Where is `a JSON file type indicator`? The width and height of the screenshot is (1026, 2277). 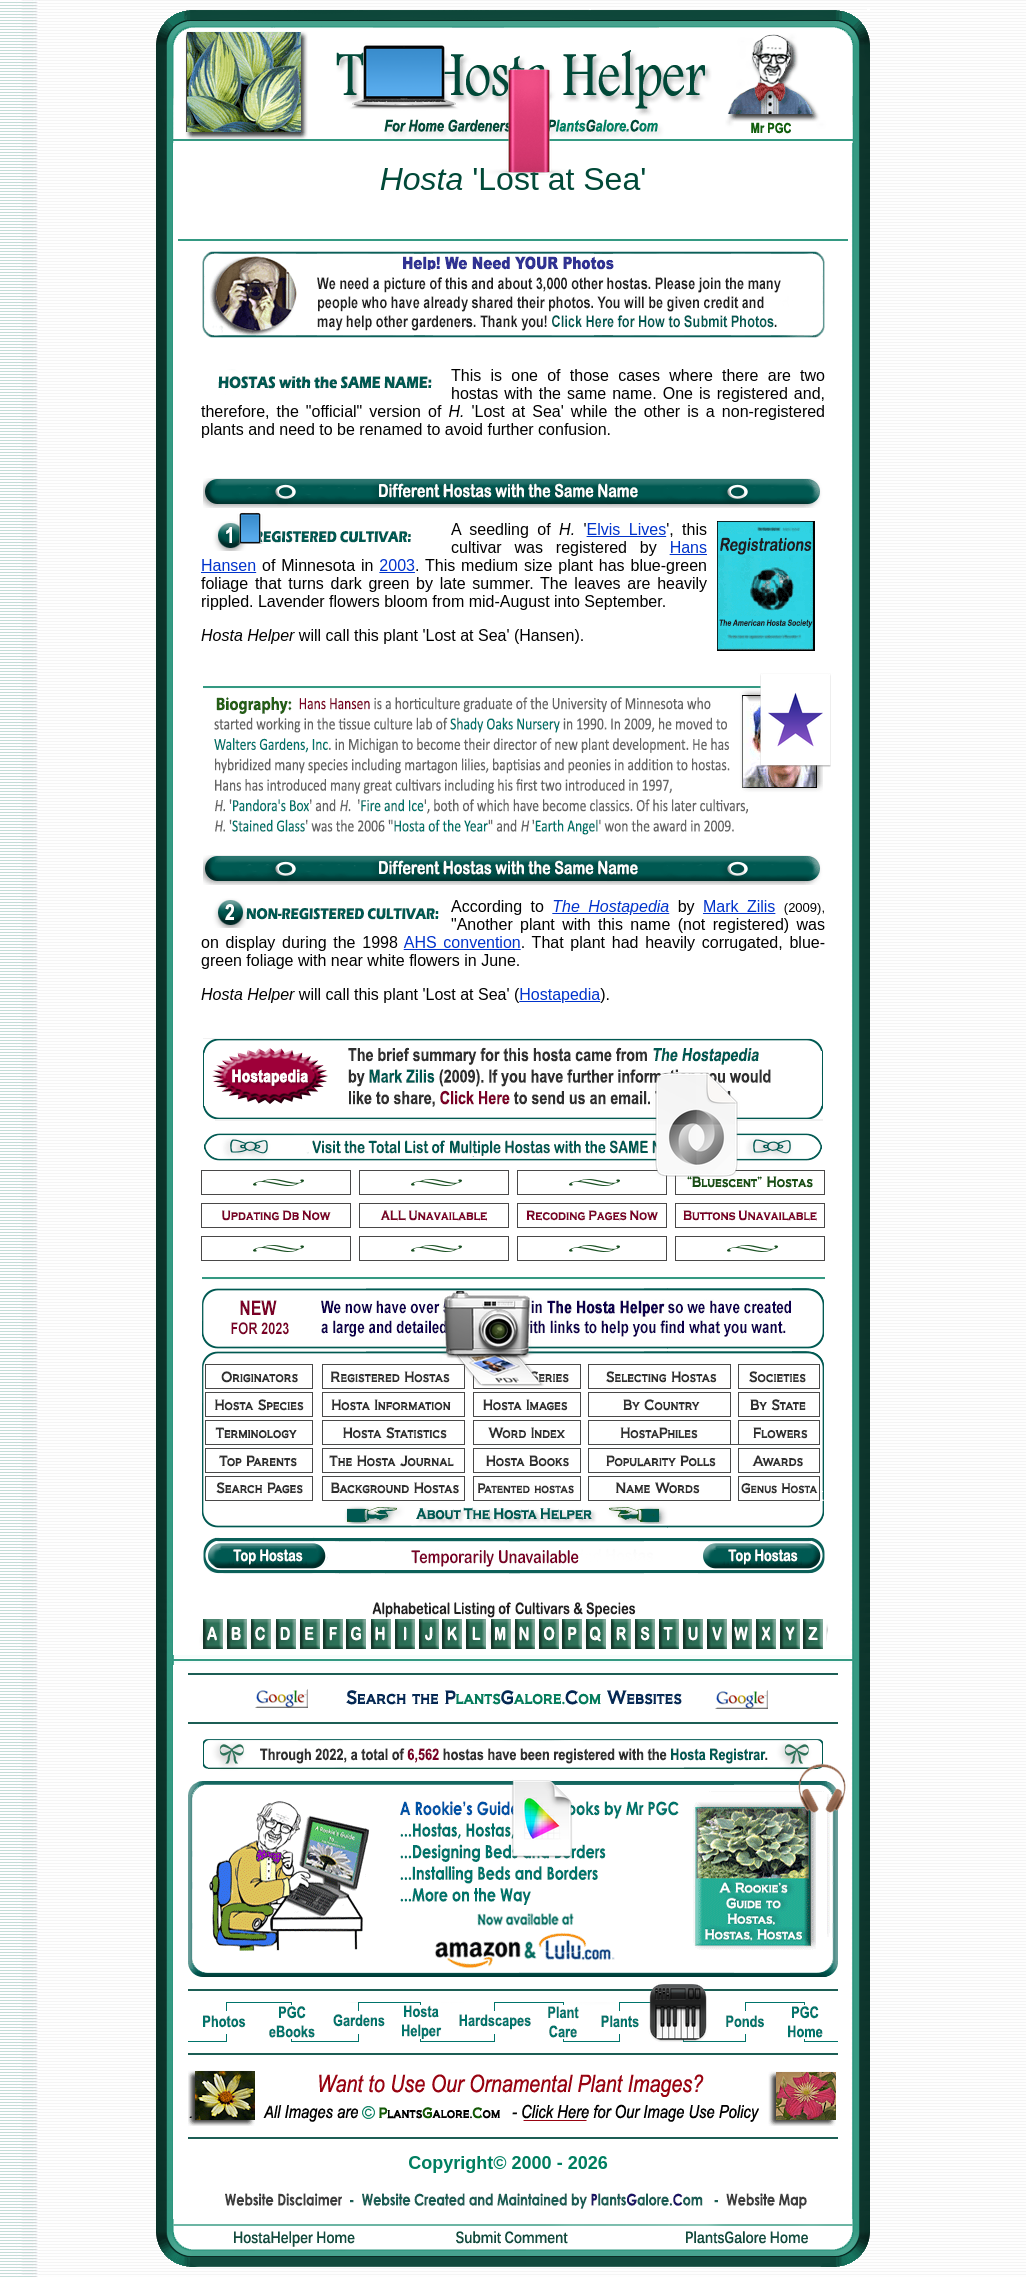
a JSON file type indicator is located at coordinates (696, 1124).